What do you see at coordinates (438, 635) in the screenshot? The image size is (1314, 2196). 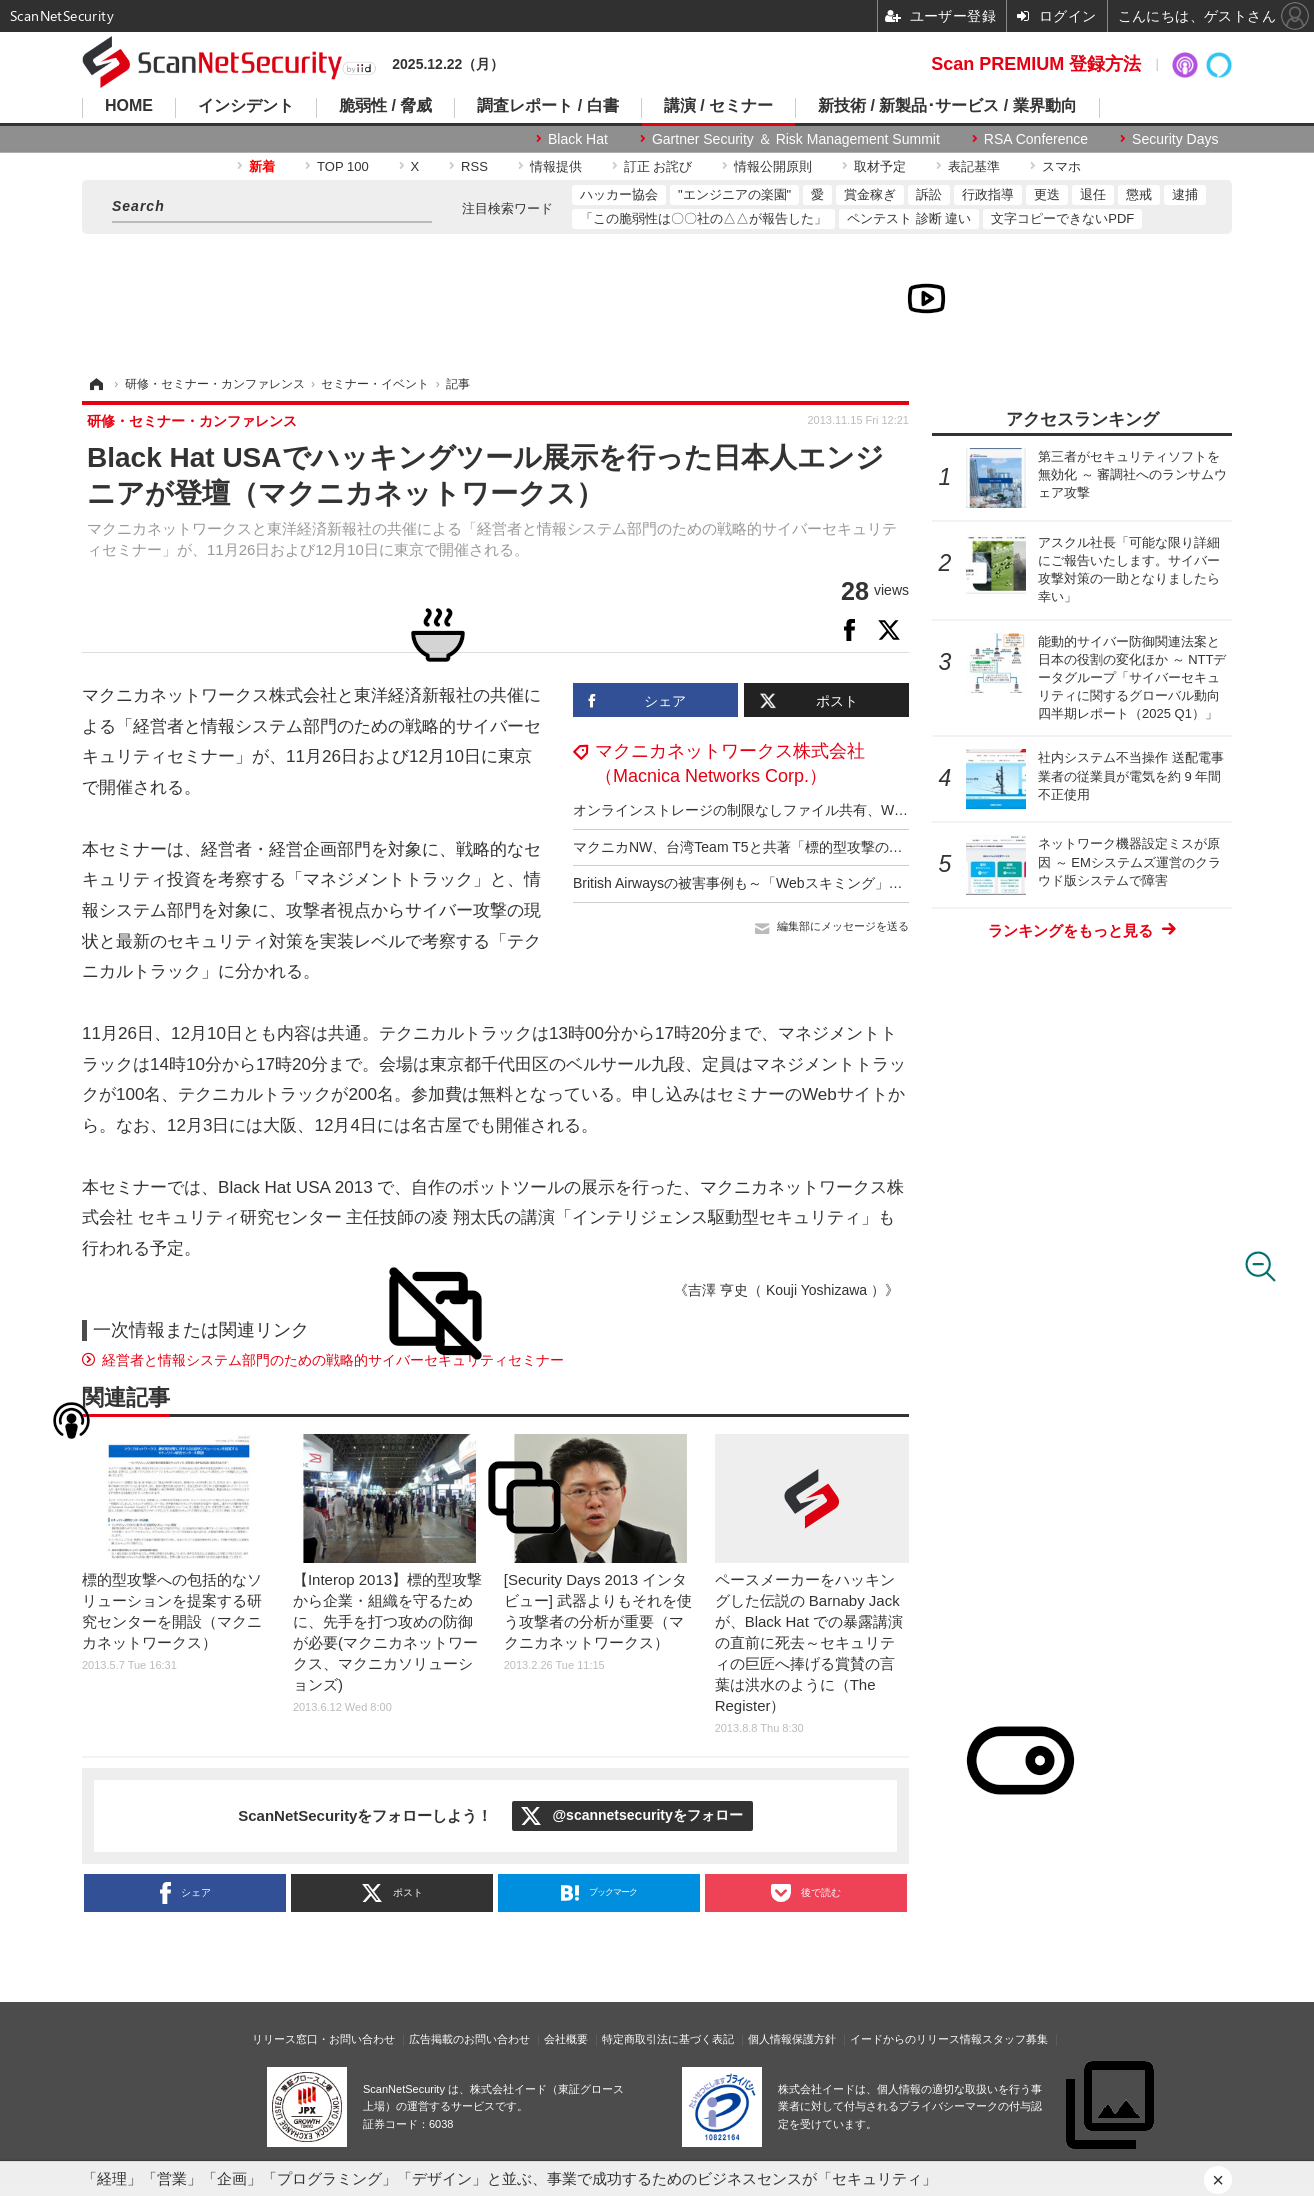 I see `indicates hot food or meal options` at bounding box center [438, 635].